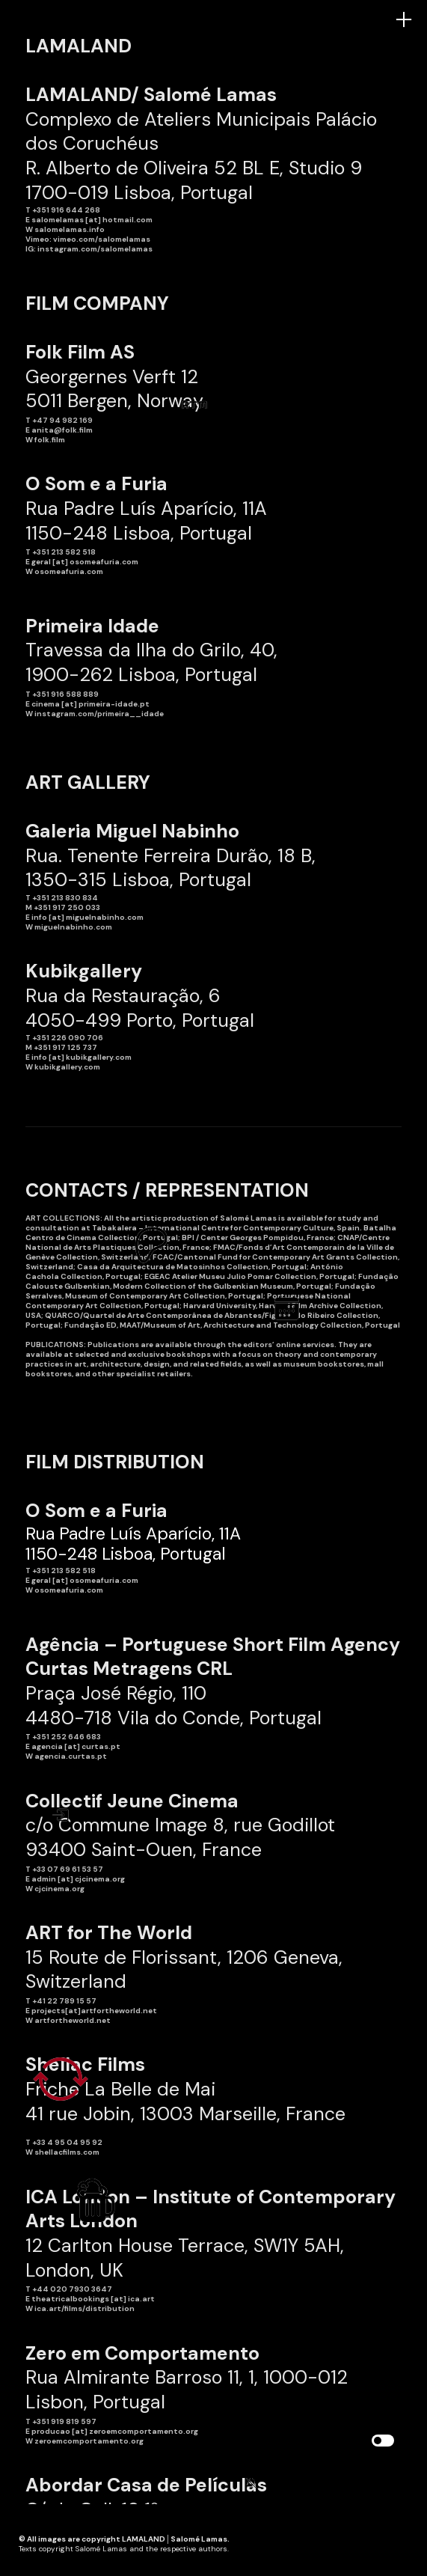 Image resolution: width=427 pixels, height=2576 pixels. I want to click on browse nearby bars or pubs, so click(96, 2200).